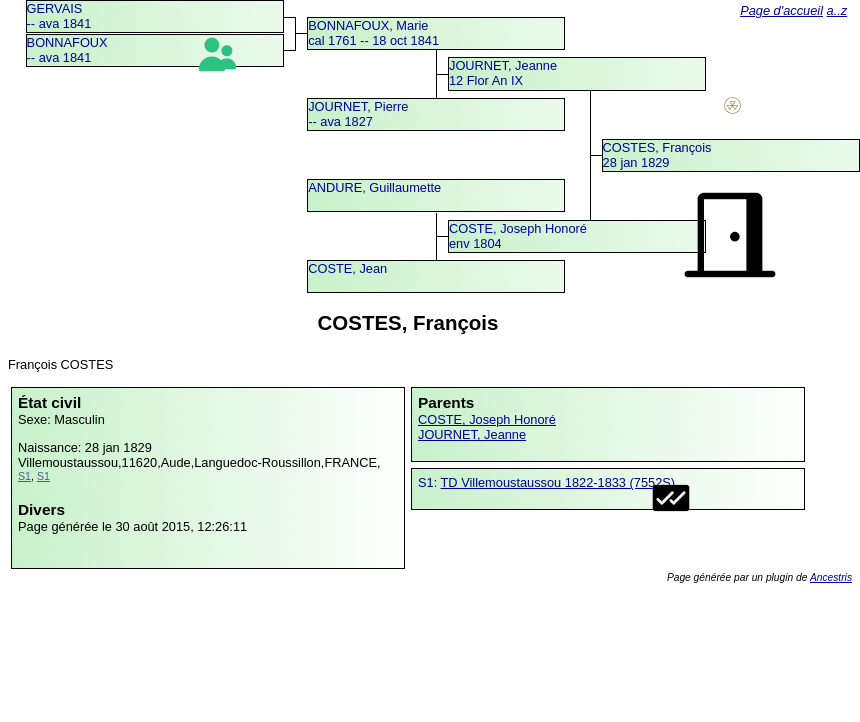 This screenshot has width=860, height=722. Describe the element at coordinates (217, 54) in the screenshot. I see `view contacts or friends list` at that location.